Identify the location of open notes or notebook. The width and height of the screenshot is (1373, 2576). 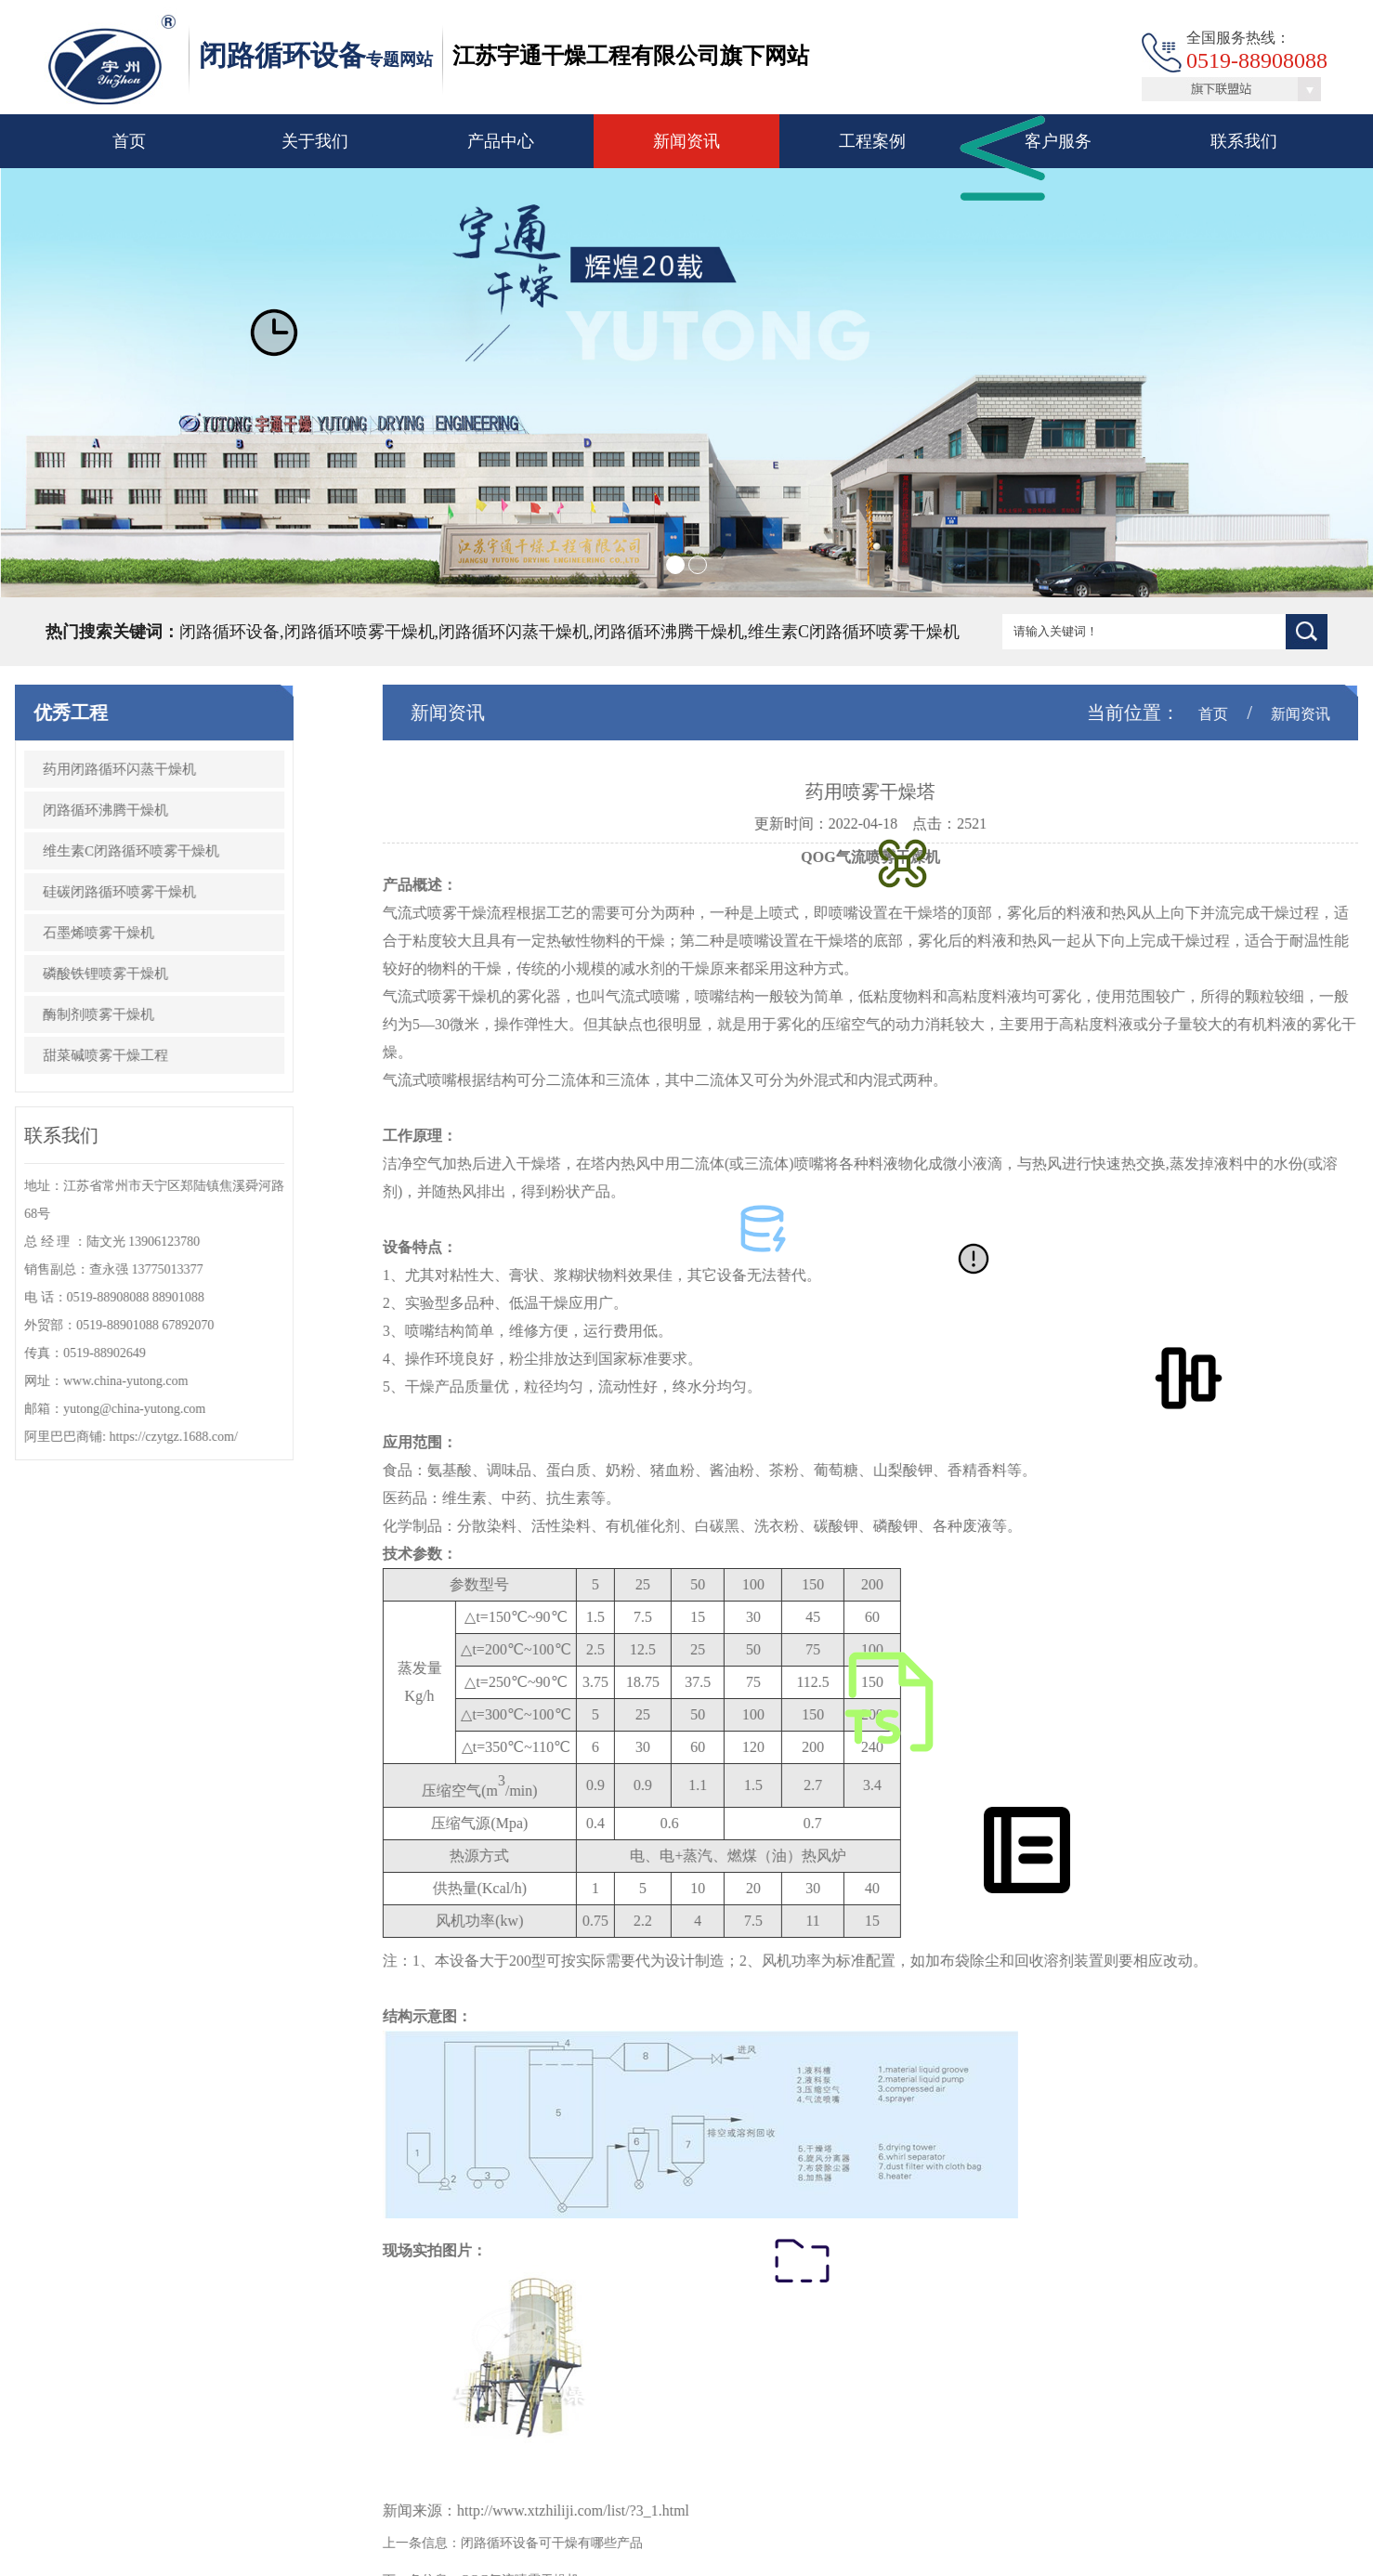
(1026, 1850).